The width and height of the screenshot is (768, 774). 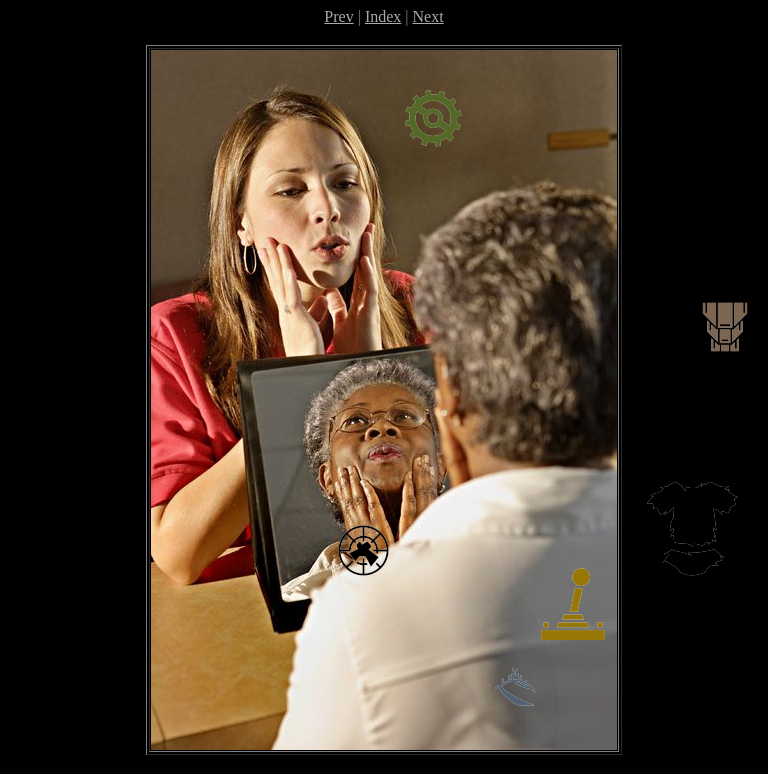 I want to click on access pokémon game settings, so click(x=433, y=118).